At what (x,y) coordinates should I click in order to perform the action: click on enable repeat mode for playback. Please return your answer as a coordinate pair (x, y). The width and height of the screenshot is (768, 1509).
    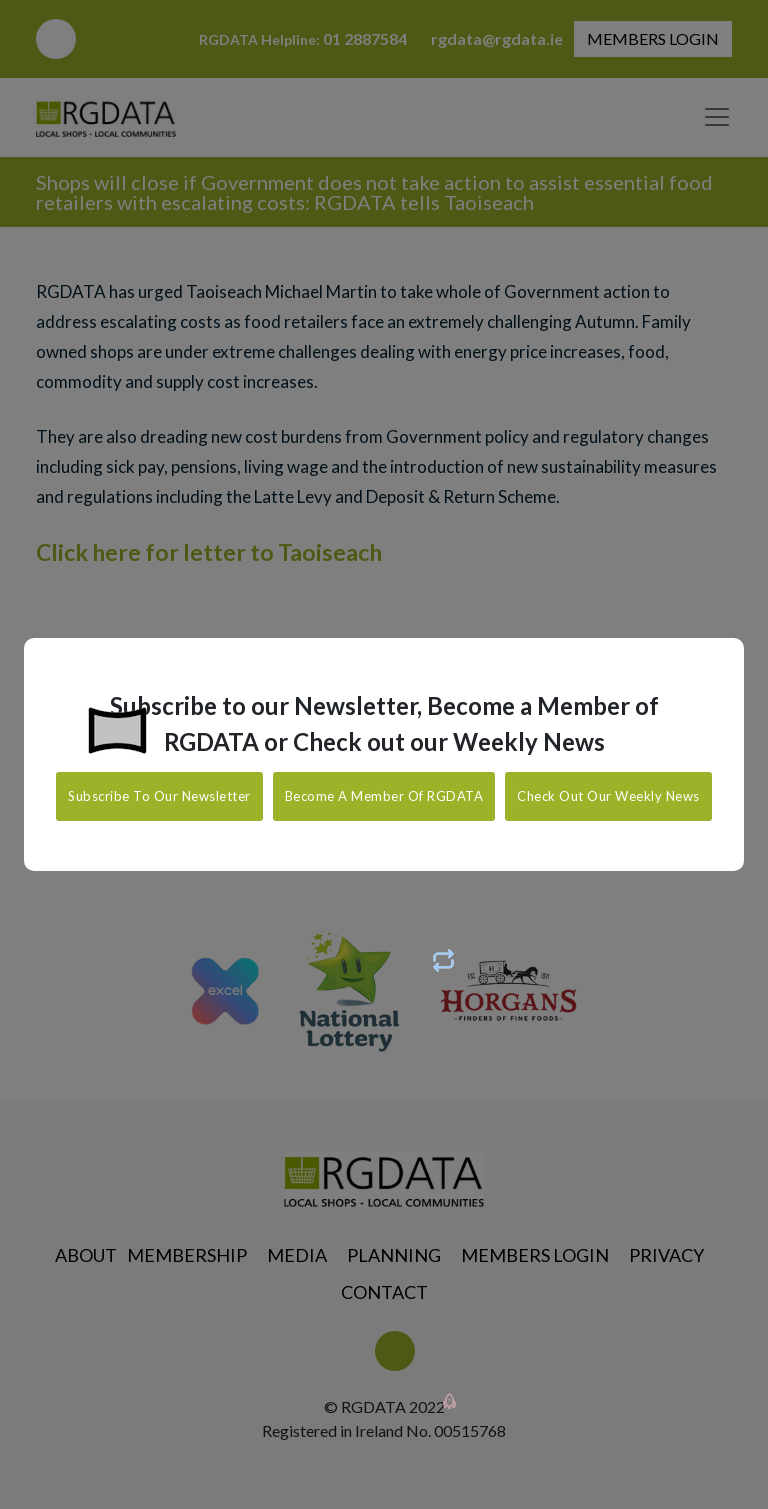
    Looking at the image, I should click on (443, 960).